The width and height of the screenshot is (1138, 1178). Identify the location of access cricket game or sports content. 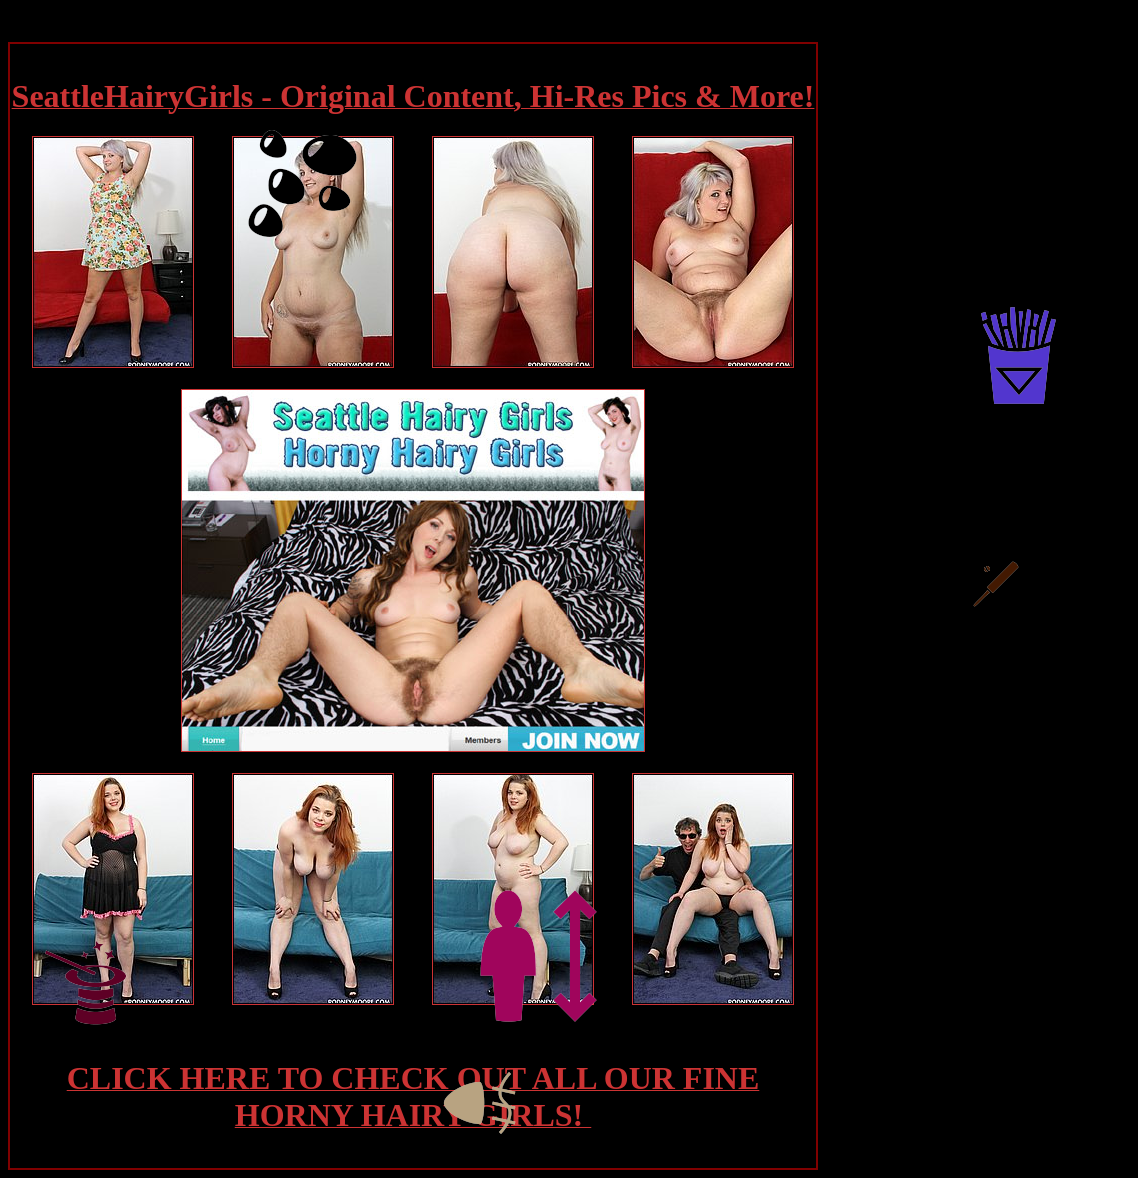
(996, 584).